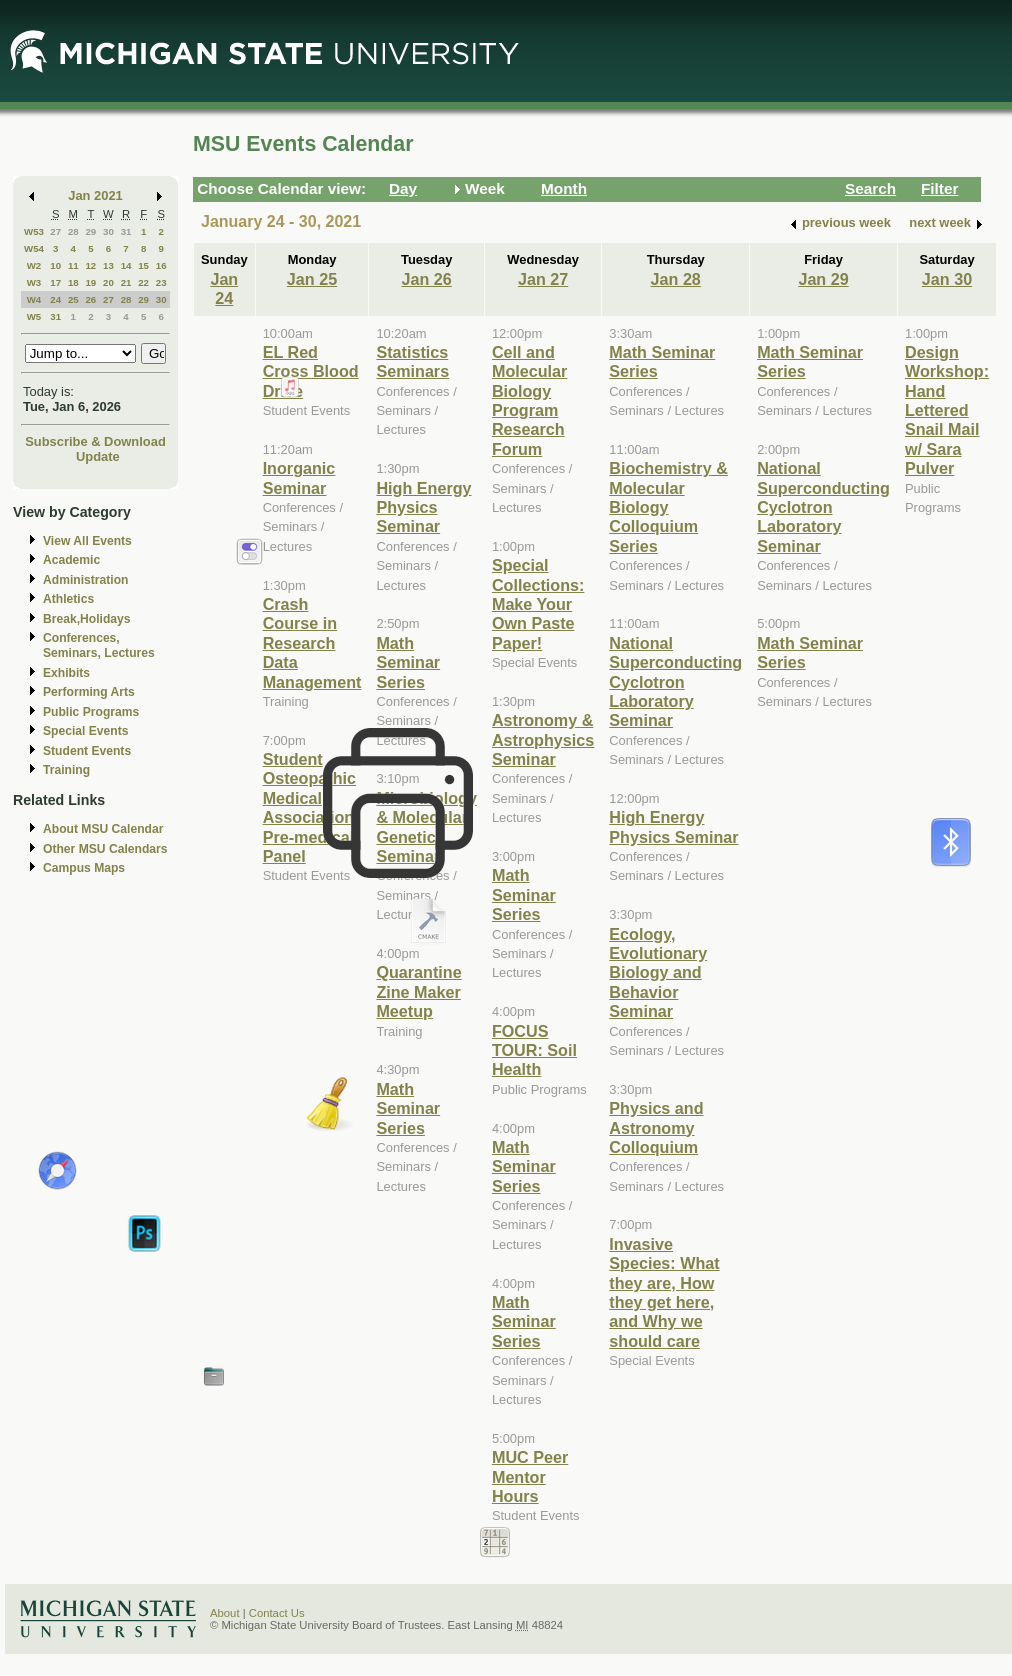 The height and width of the screenshot is (1676, 1012). I want to click on clear all items or entries, so click(330, 1104).